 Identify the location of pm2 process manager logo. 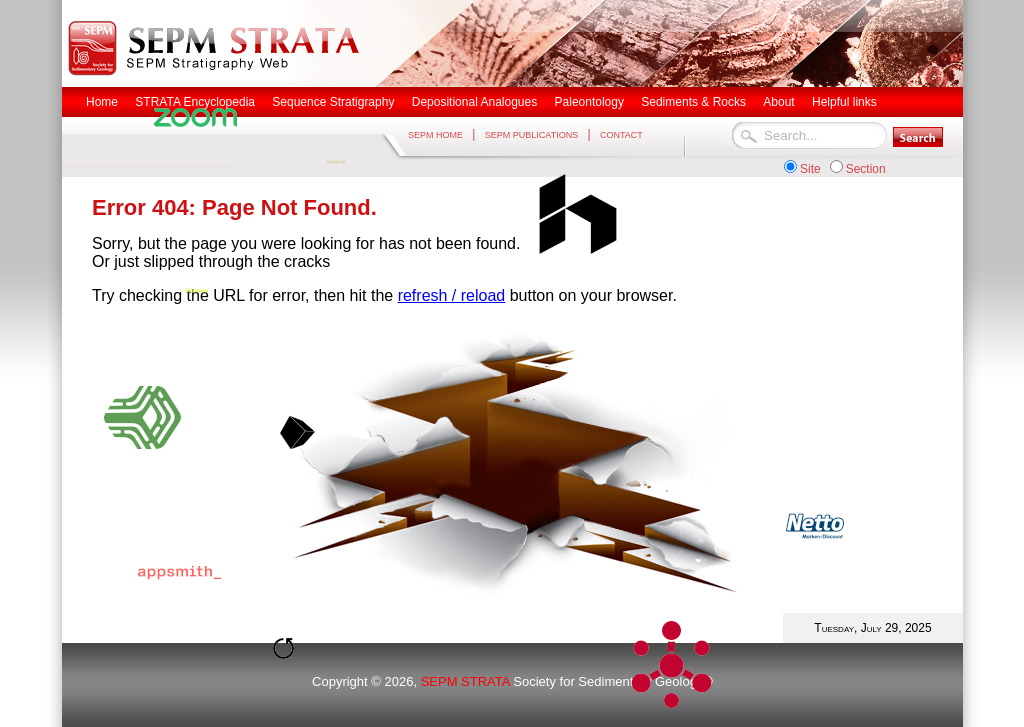
(142, 417).